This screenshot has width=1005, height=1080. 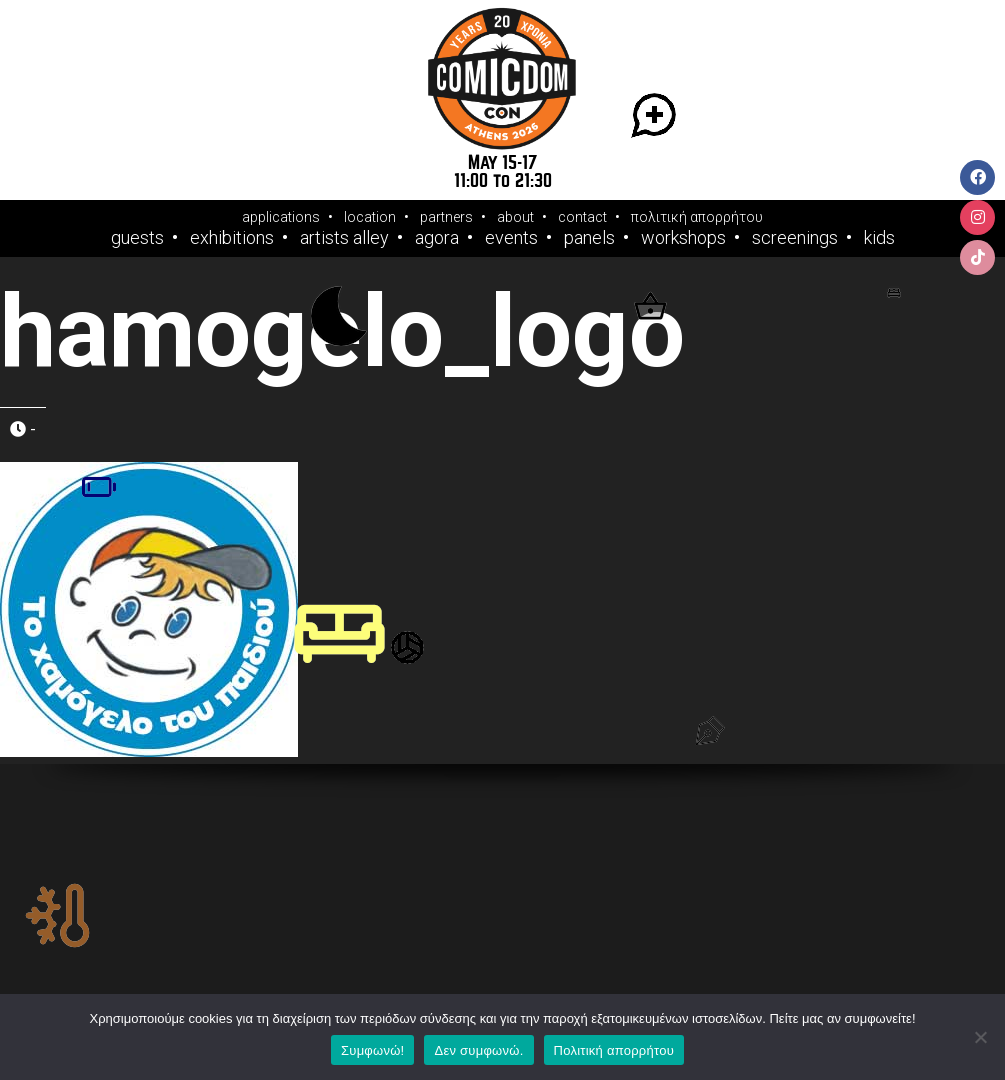 I want to click on view hotel or accommodation options, so click(x=894, y=293).